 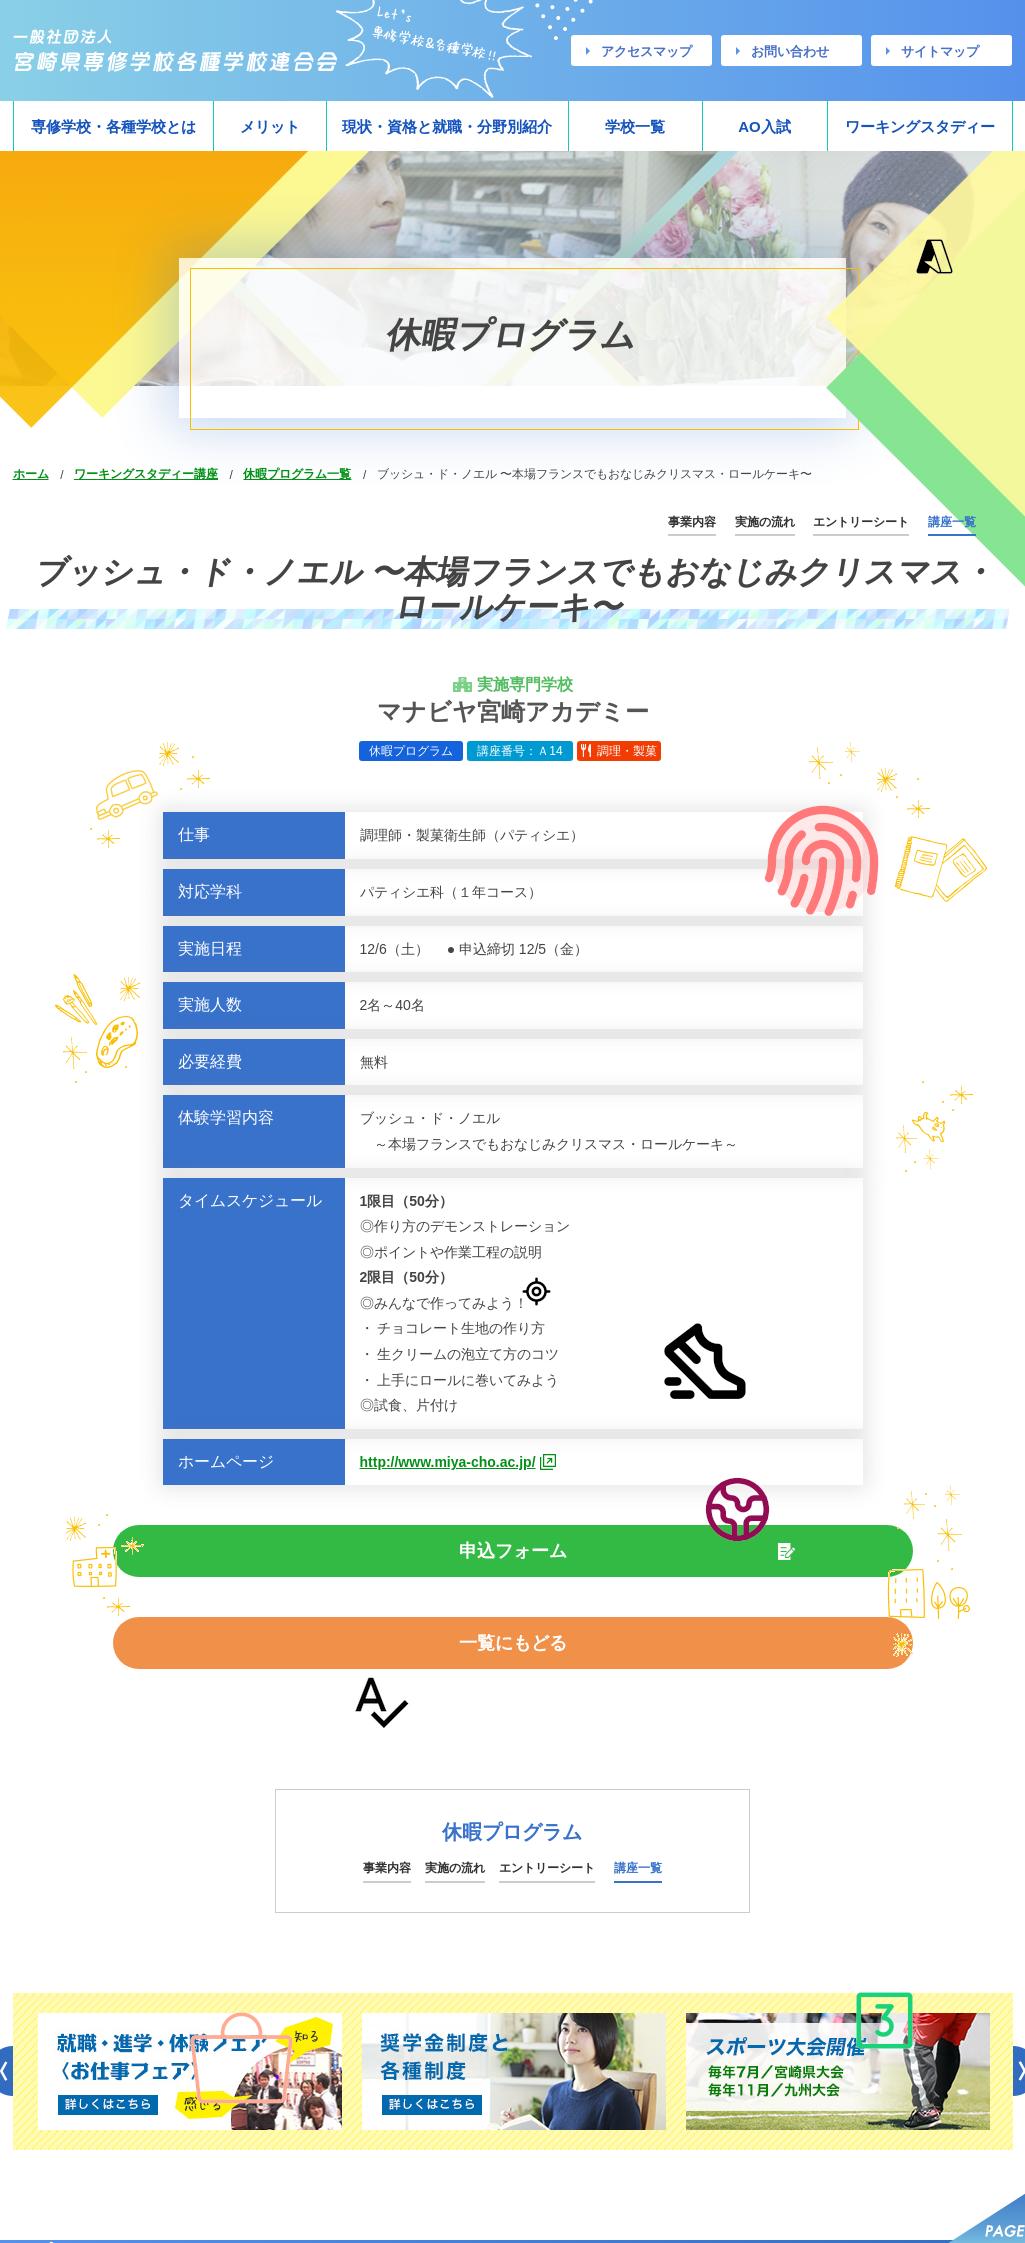 I want to click on switch to global or worldwide view, so click(x=737, y=1509).